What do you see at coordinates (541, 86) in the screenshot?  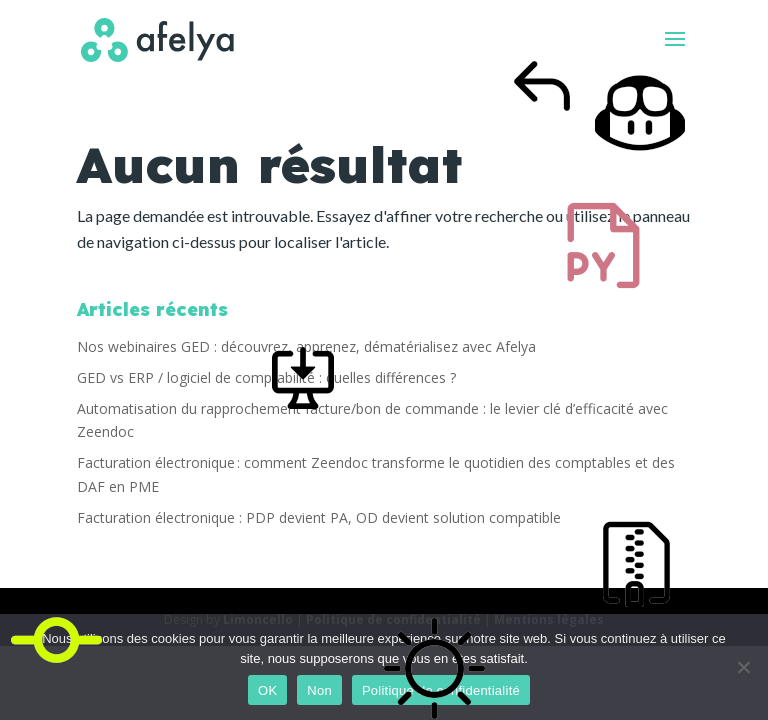 I see `reply to a message or comment` at bounding box center [541, 86].